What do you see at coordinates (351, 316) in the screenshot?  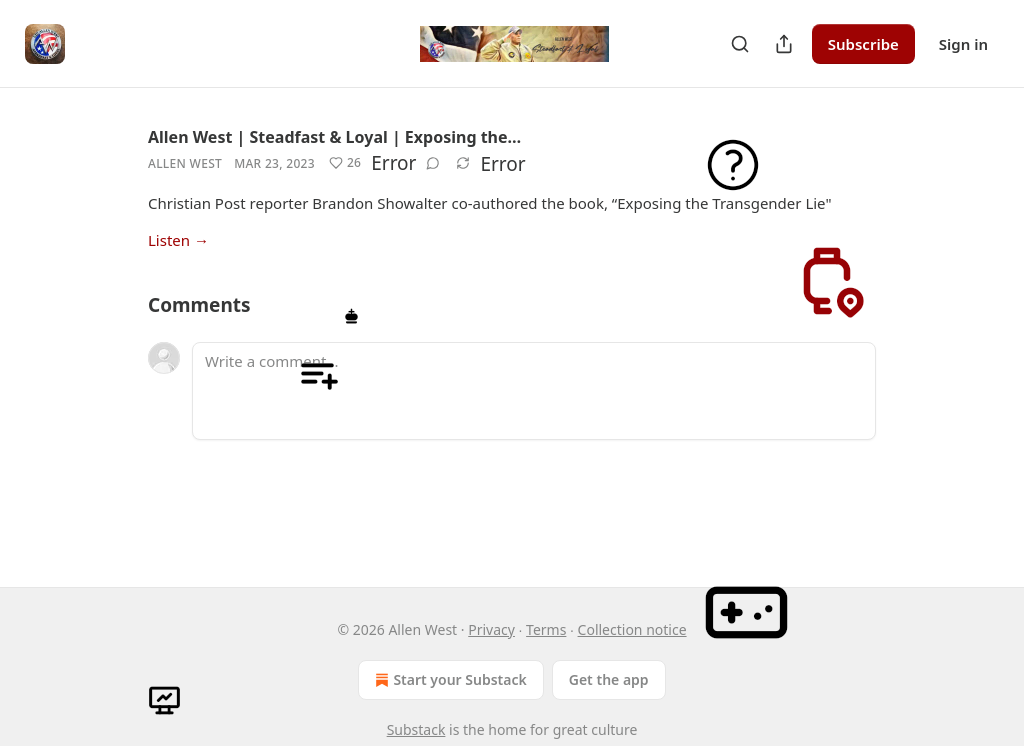 I see `chess king piece indicator` at bounding box center [351, 316].